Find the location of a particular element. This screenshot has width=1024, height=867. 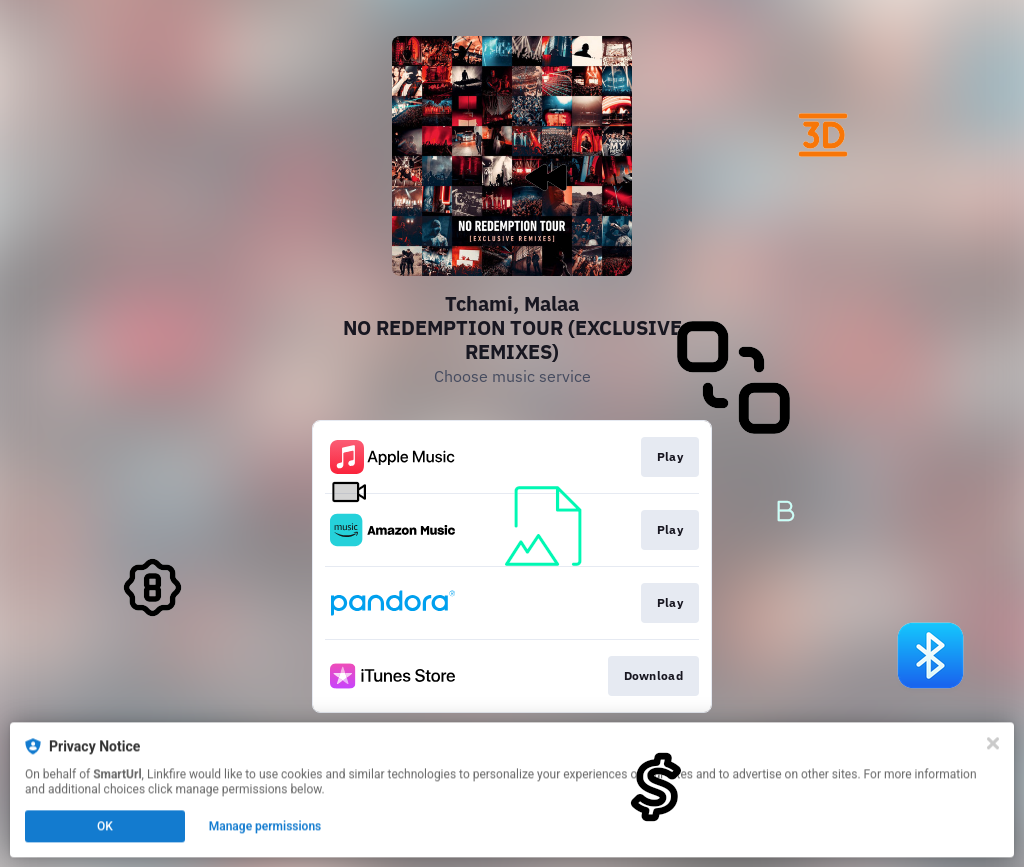

view image file is located at coordinates (548, 526).